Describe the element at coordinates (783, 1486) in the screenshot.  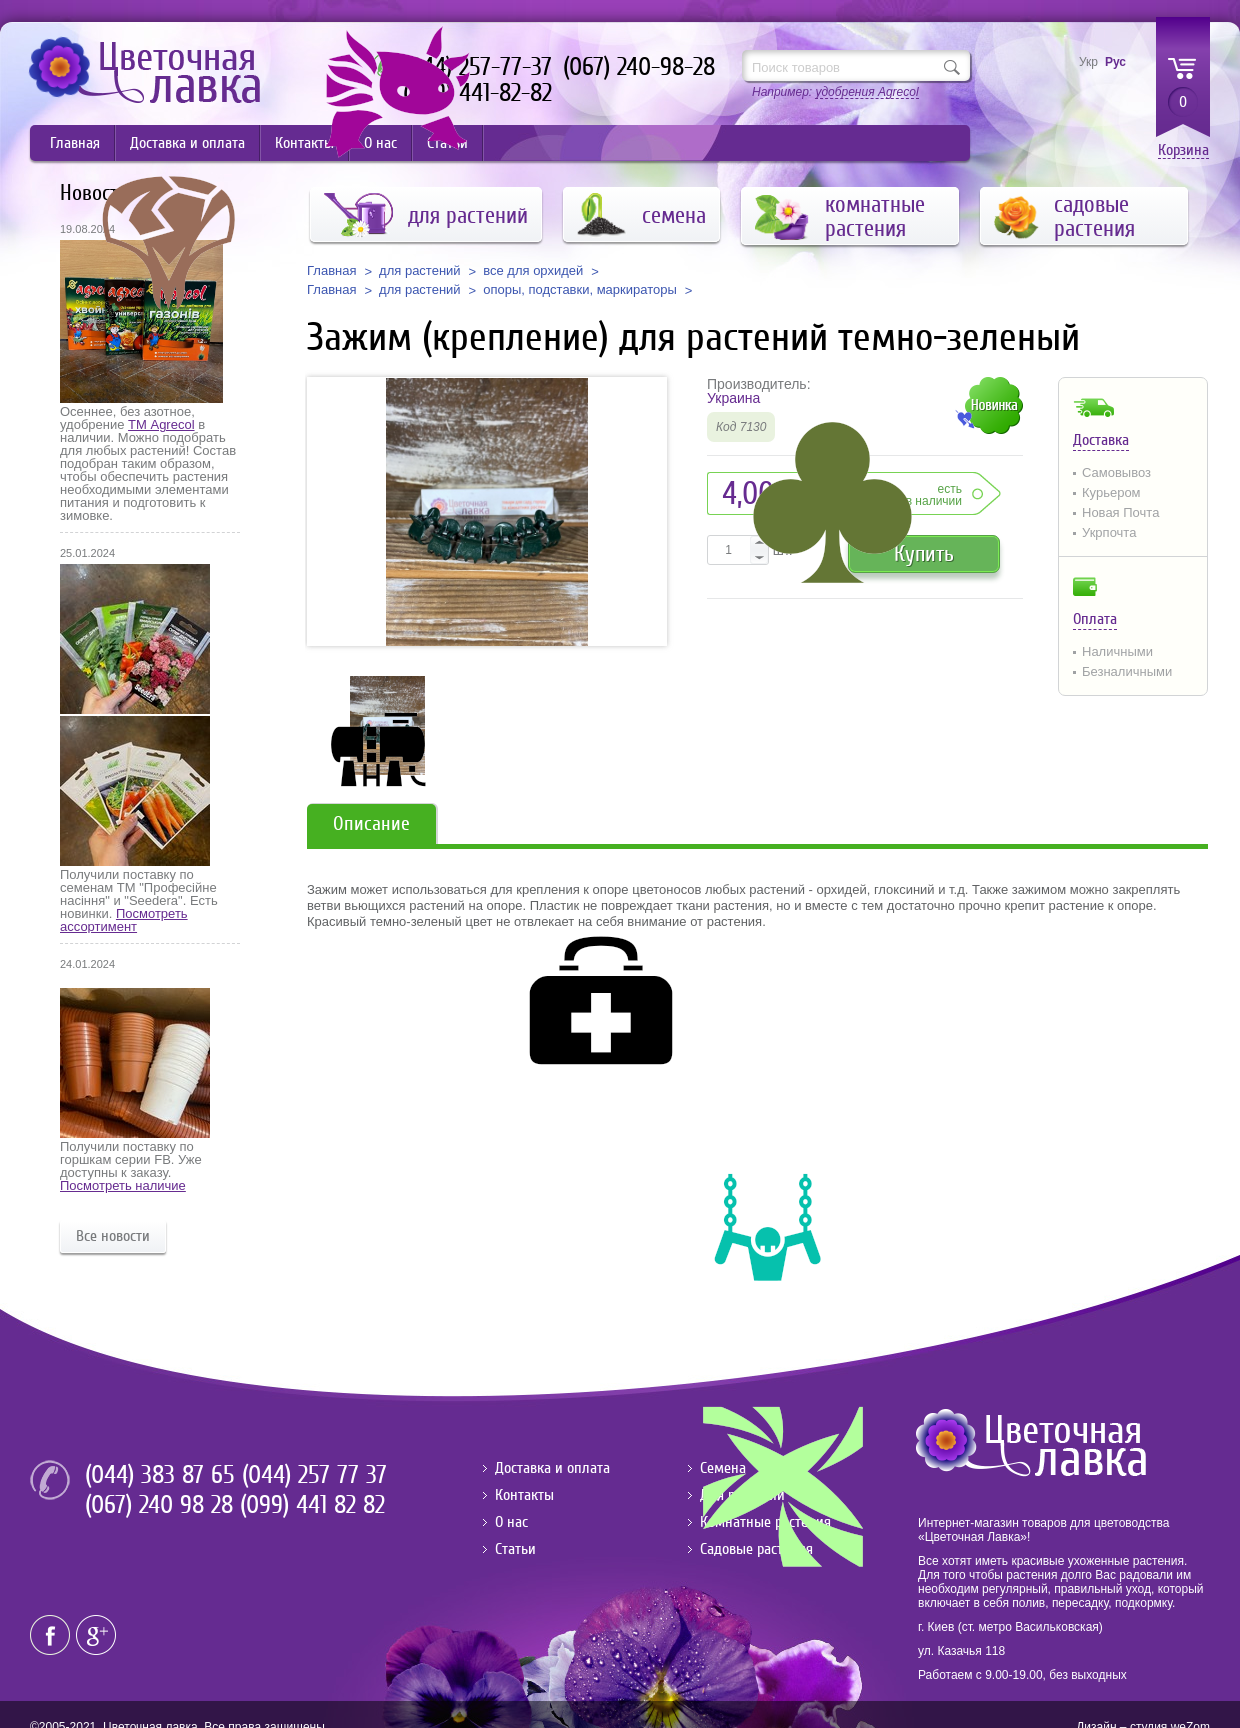
I see `indicates a special bonus or power-up effect` at that location.